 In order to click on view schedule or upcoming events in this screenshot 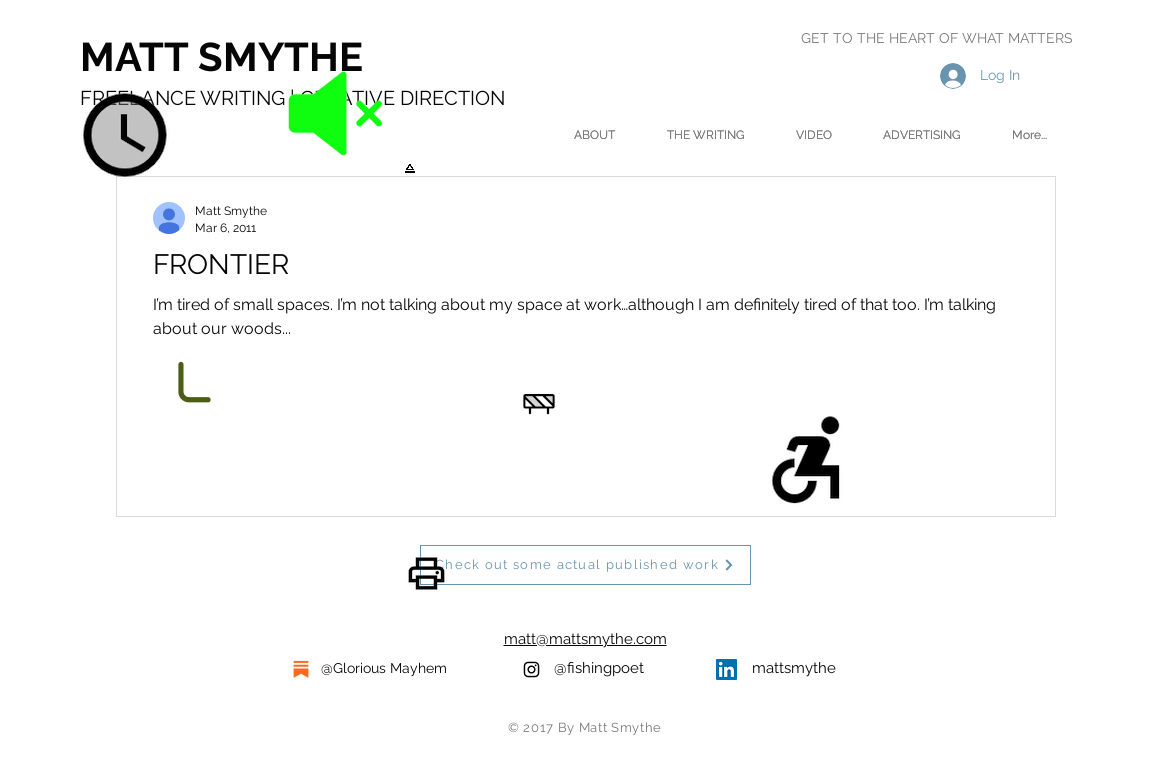, I will do `click(125, 135)`.